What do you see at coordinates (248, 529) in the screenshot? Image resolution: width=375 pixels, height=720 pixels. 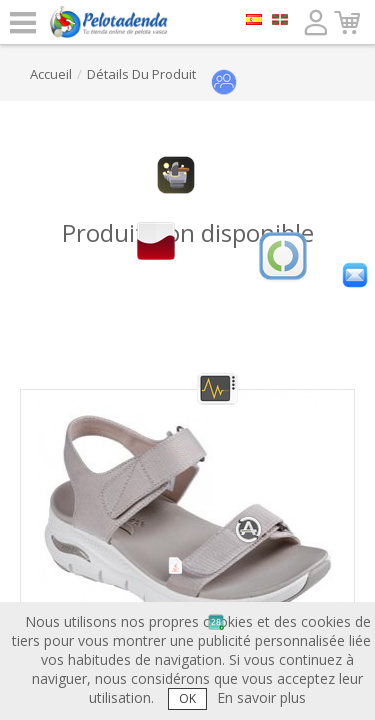 I see `check for available software updates` at bounding box center [248, 529].